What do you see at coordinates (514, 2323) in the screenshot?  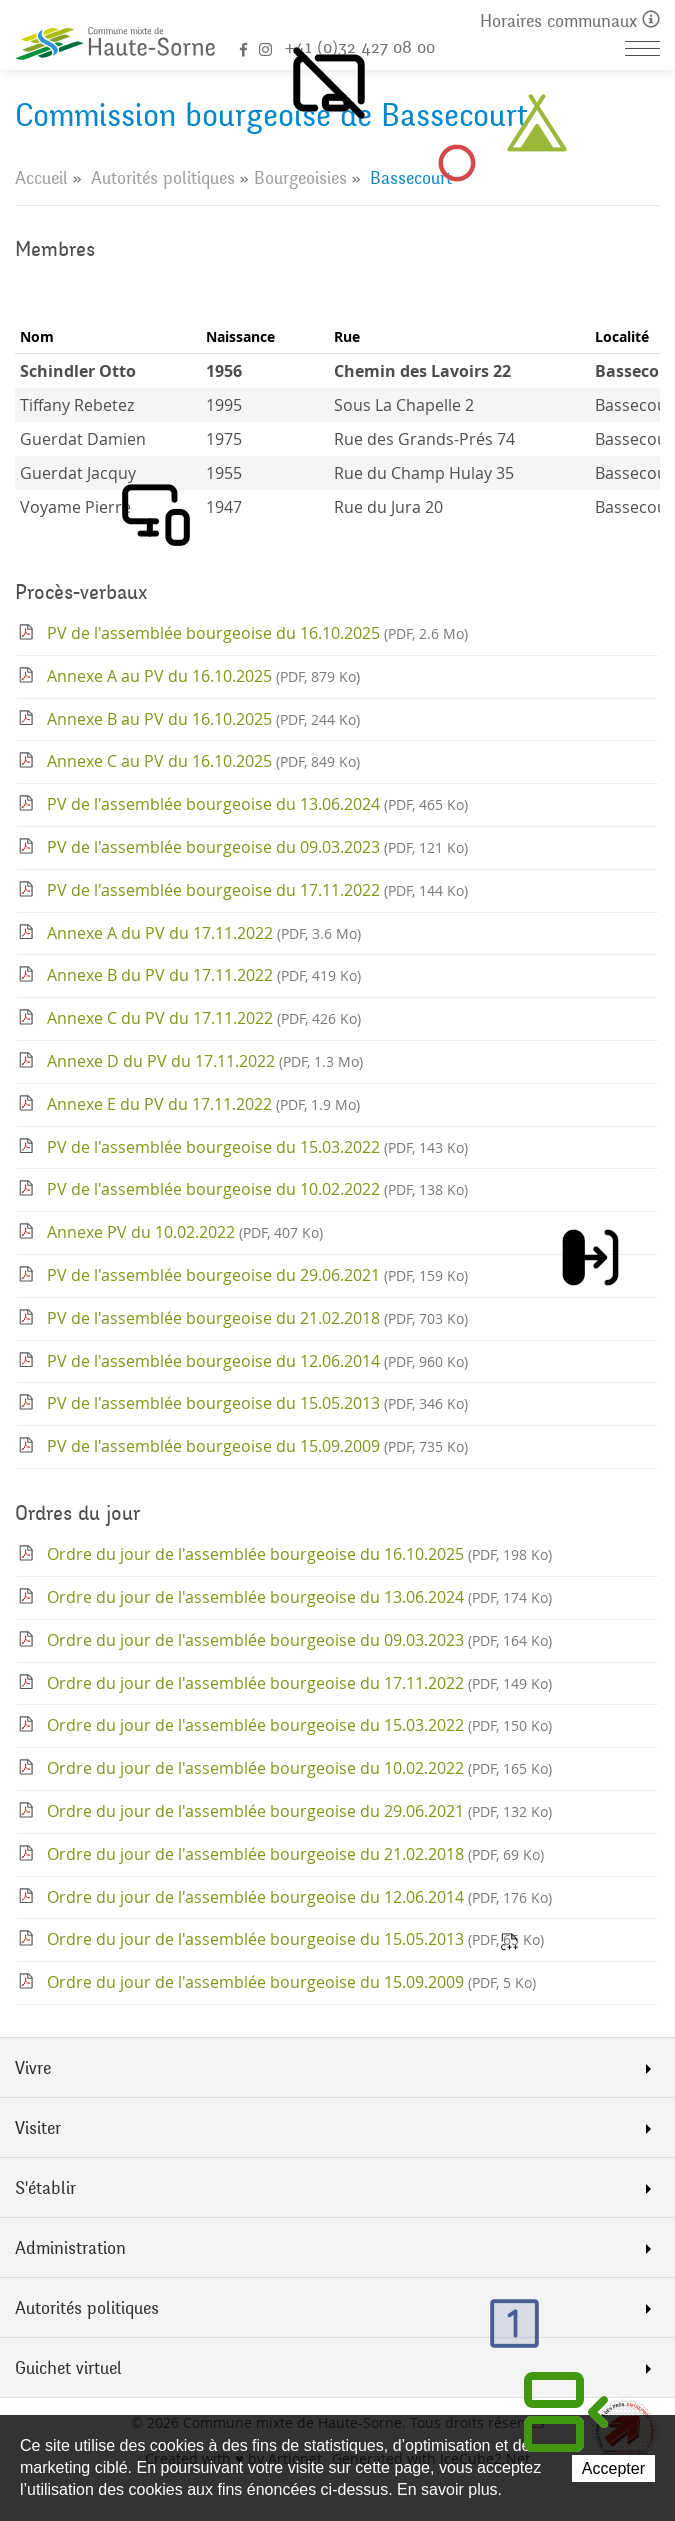 I see `indicates first item or step in a sequence` at bounding box center [514, 2323].